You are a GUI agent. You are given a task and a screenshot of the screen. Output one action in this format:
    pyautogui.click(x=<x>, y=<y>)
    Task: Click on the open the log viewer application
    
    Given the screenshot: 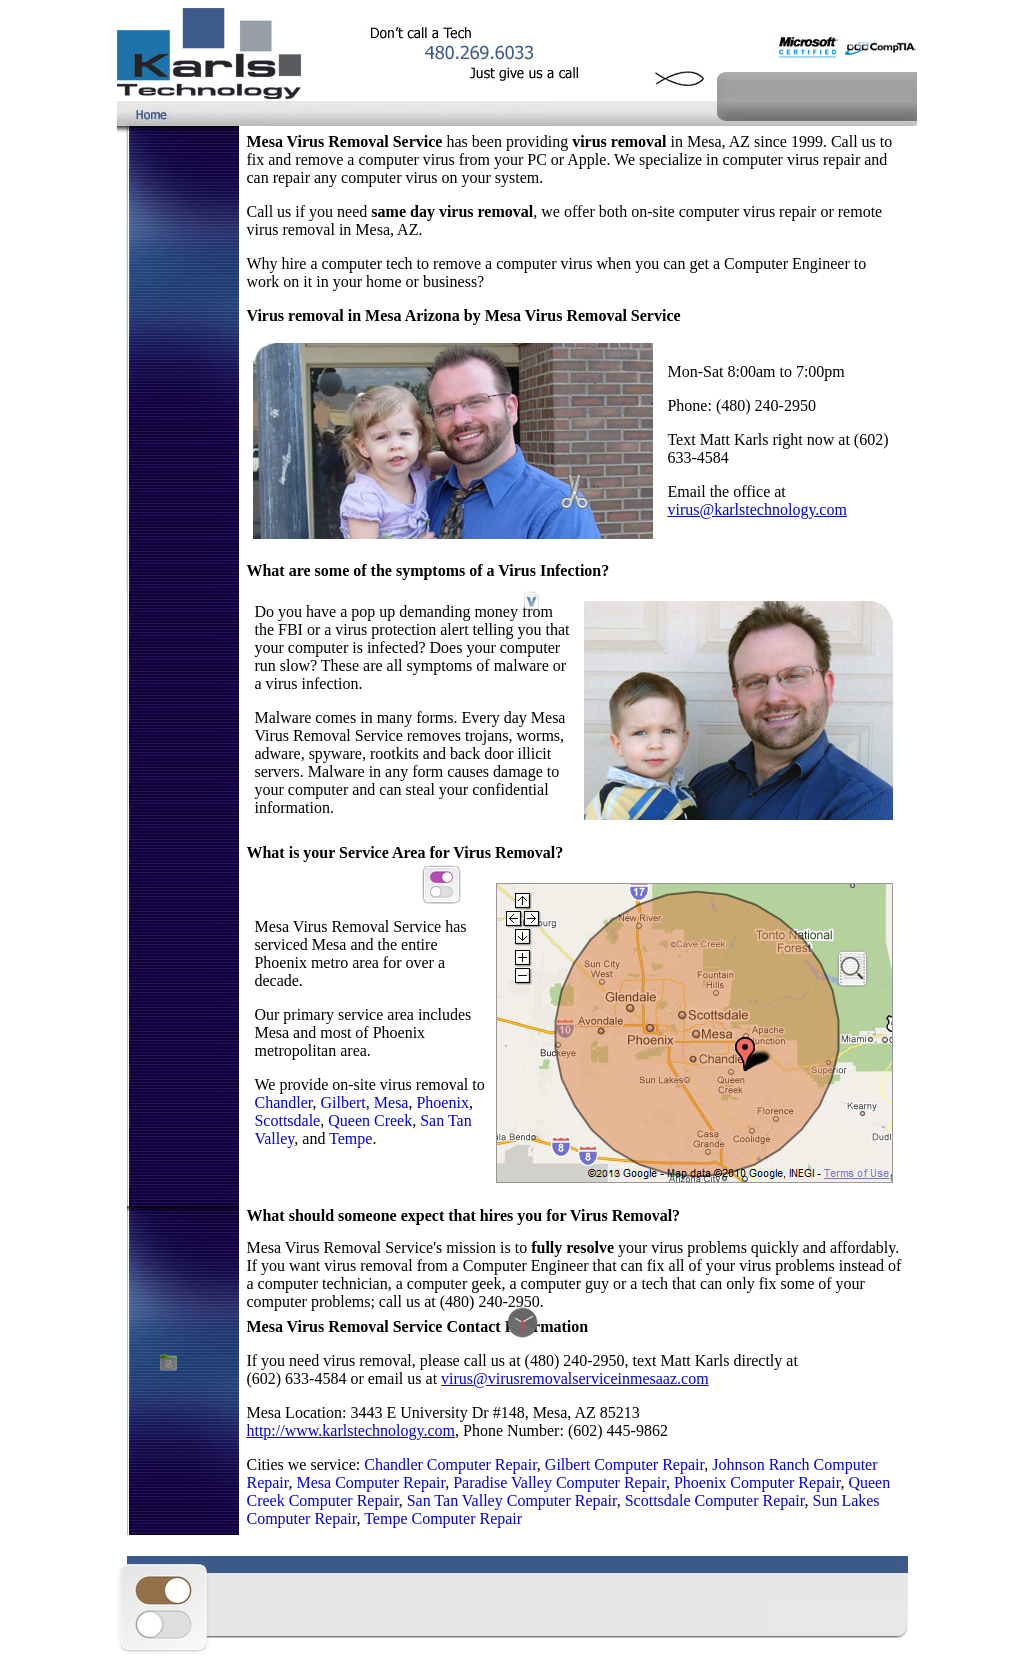 What is the action you would take?
    pyautogui.click(x=852, y=968)
    